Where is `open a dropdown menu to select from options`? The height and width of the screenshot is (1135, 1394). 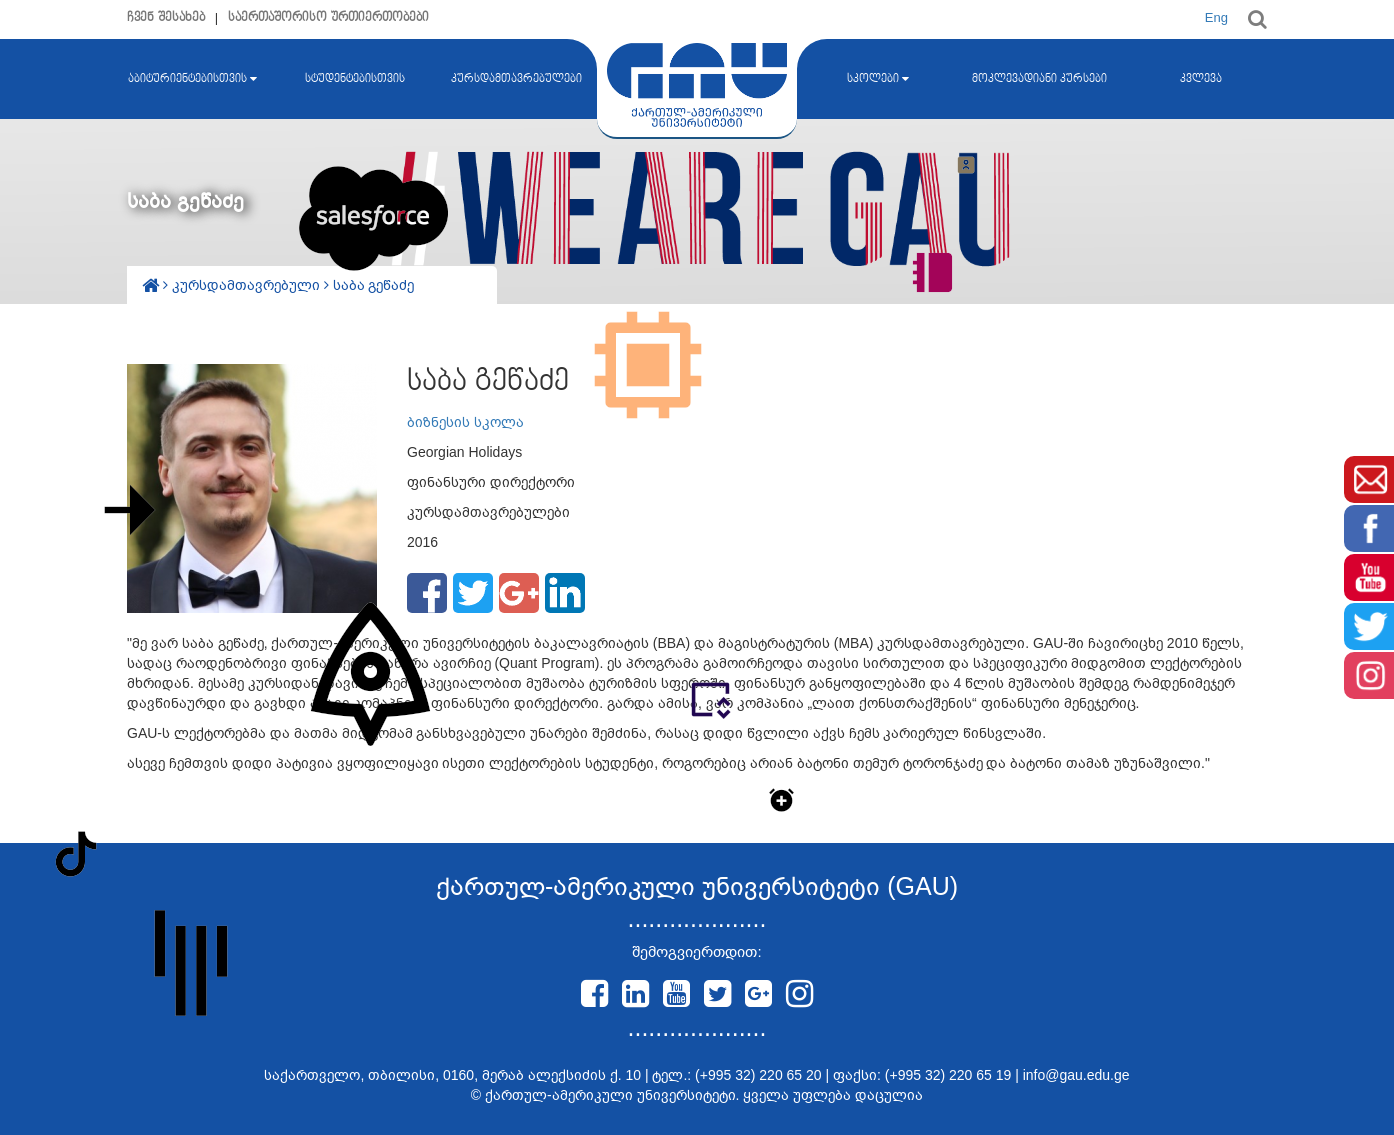 open a dropdown menu to select from options is located at coordinates (710, 699).